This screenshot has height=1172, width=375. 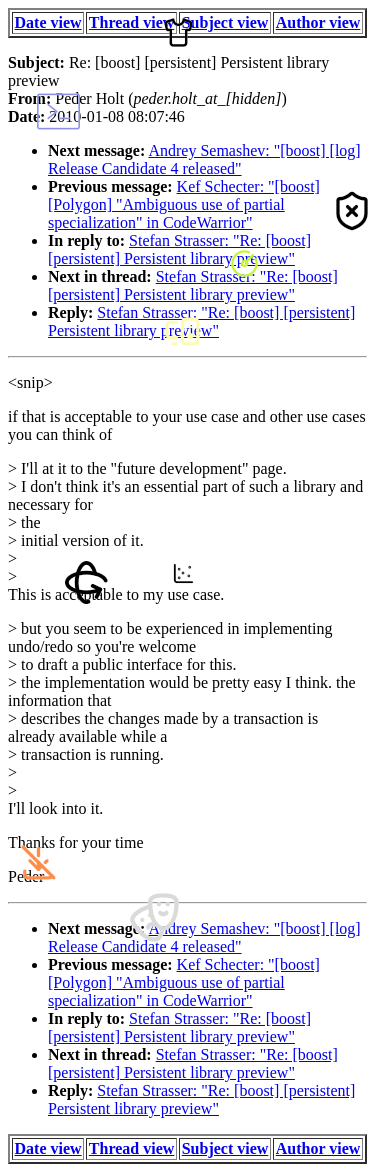 What do you see at coordinates (86, 582) in the screenshot?
I see `rotate object in 3D space` at bounding box center [86, 582].